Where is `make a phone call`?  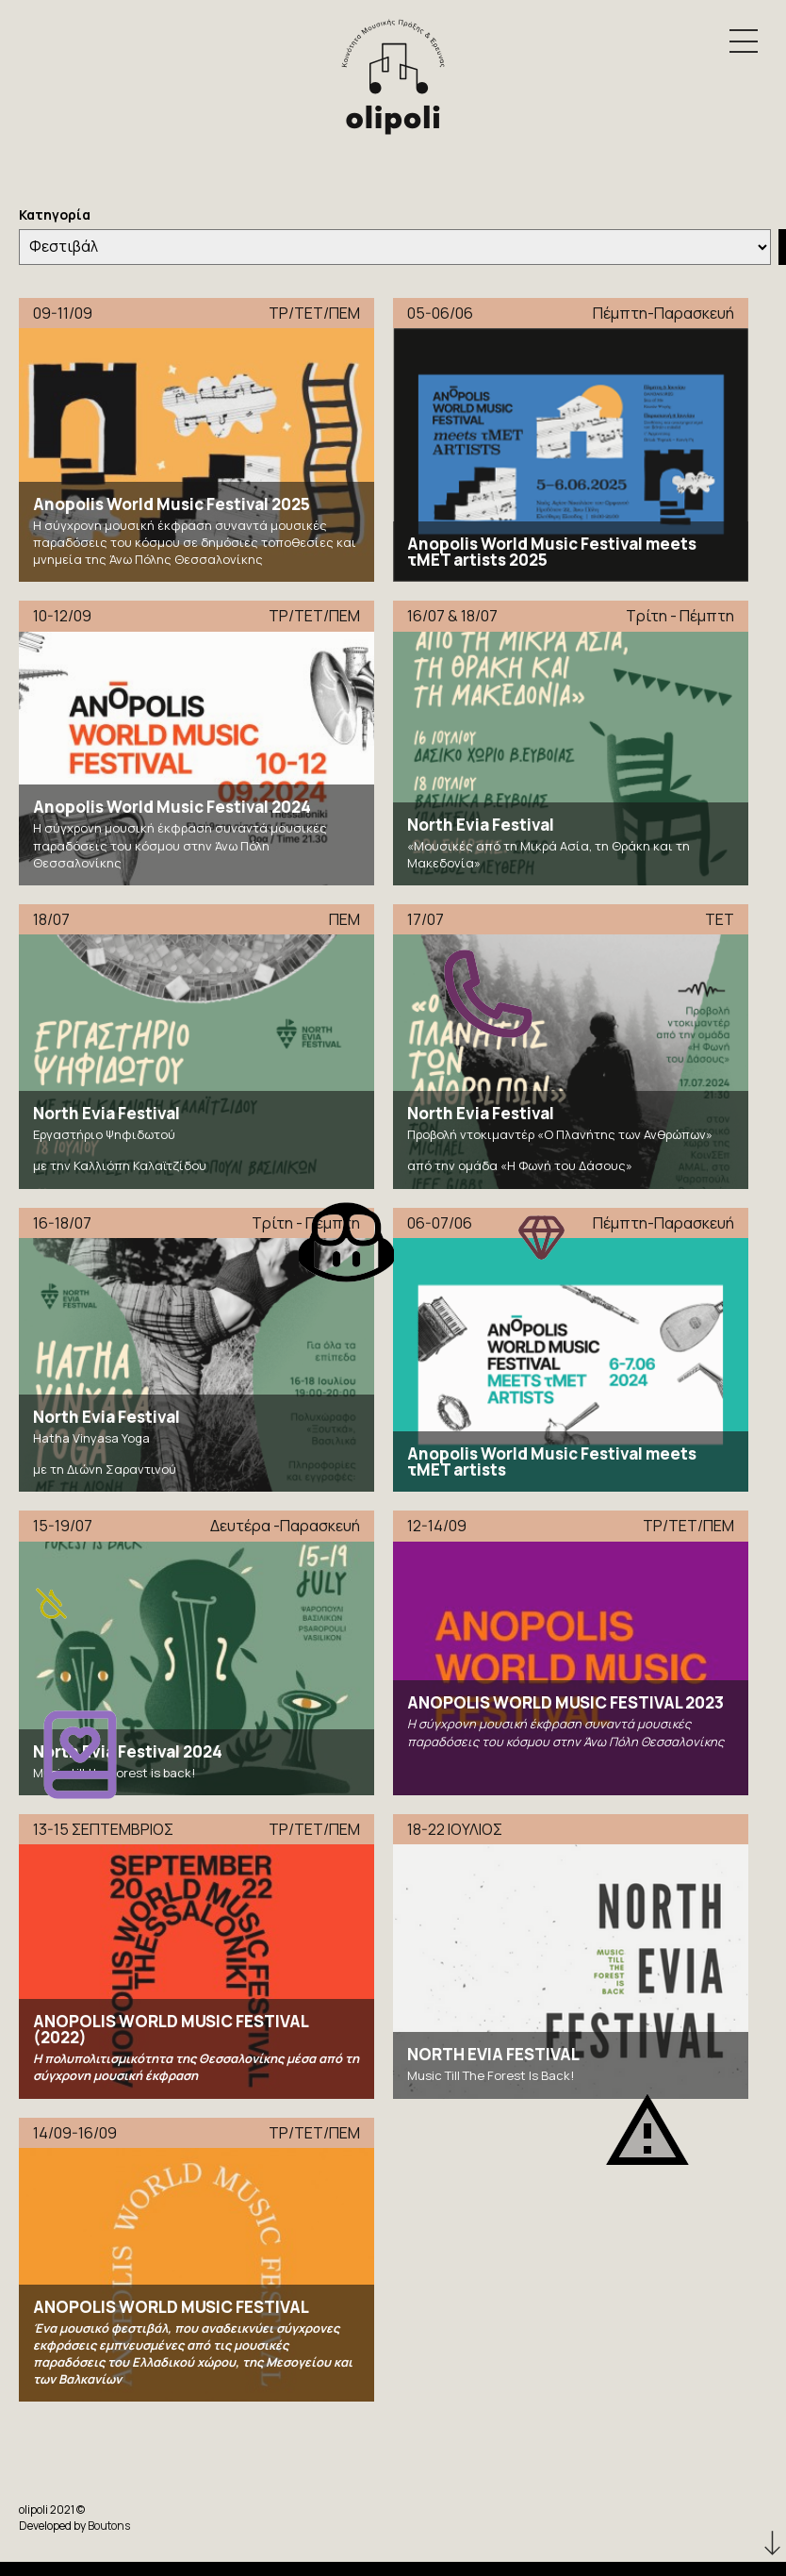
make a phone call is located at coordinates (488, 994).